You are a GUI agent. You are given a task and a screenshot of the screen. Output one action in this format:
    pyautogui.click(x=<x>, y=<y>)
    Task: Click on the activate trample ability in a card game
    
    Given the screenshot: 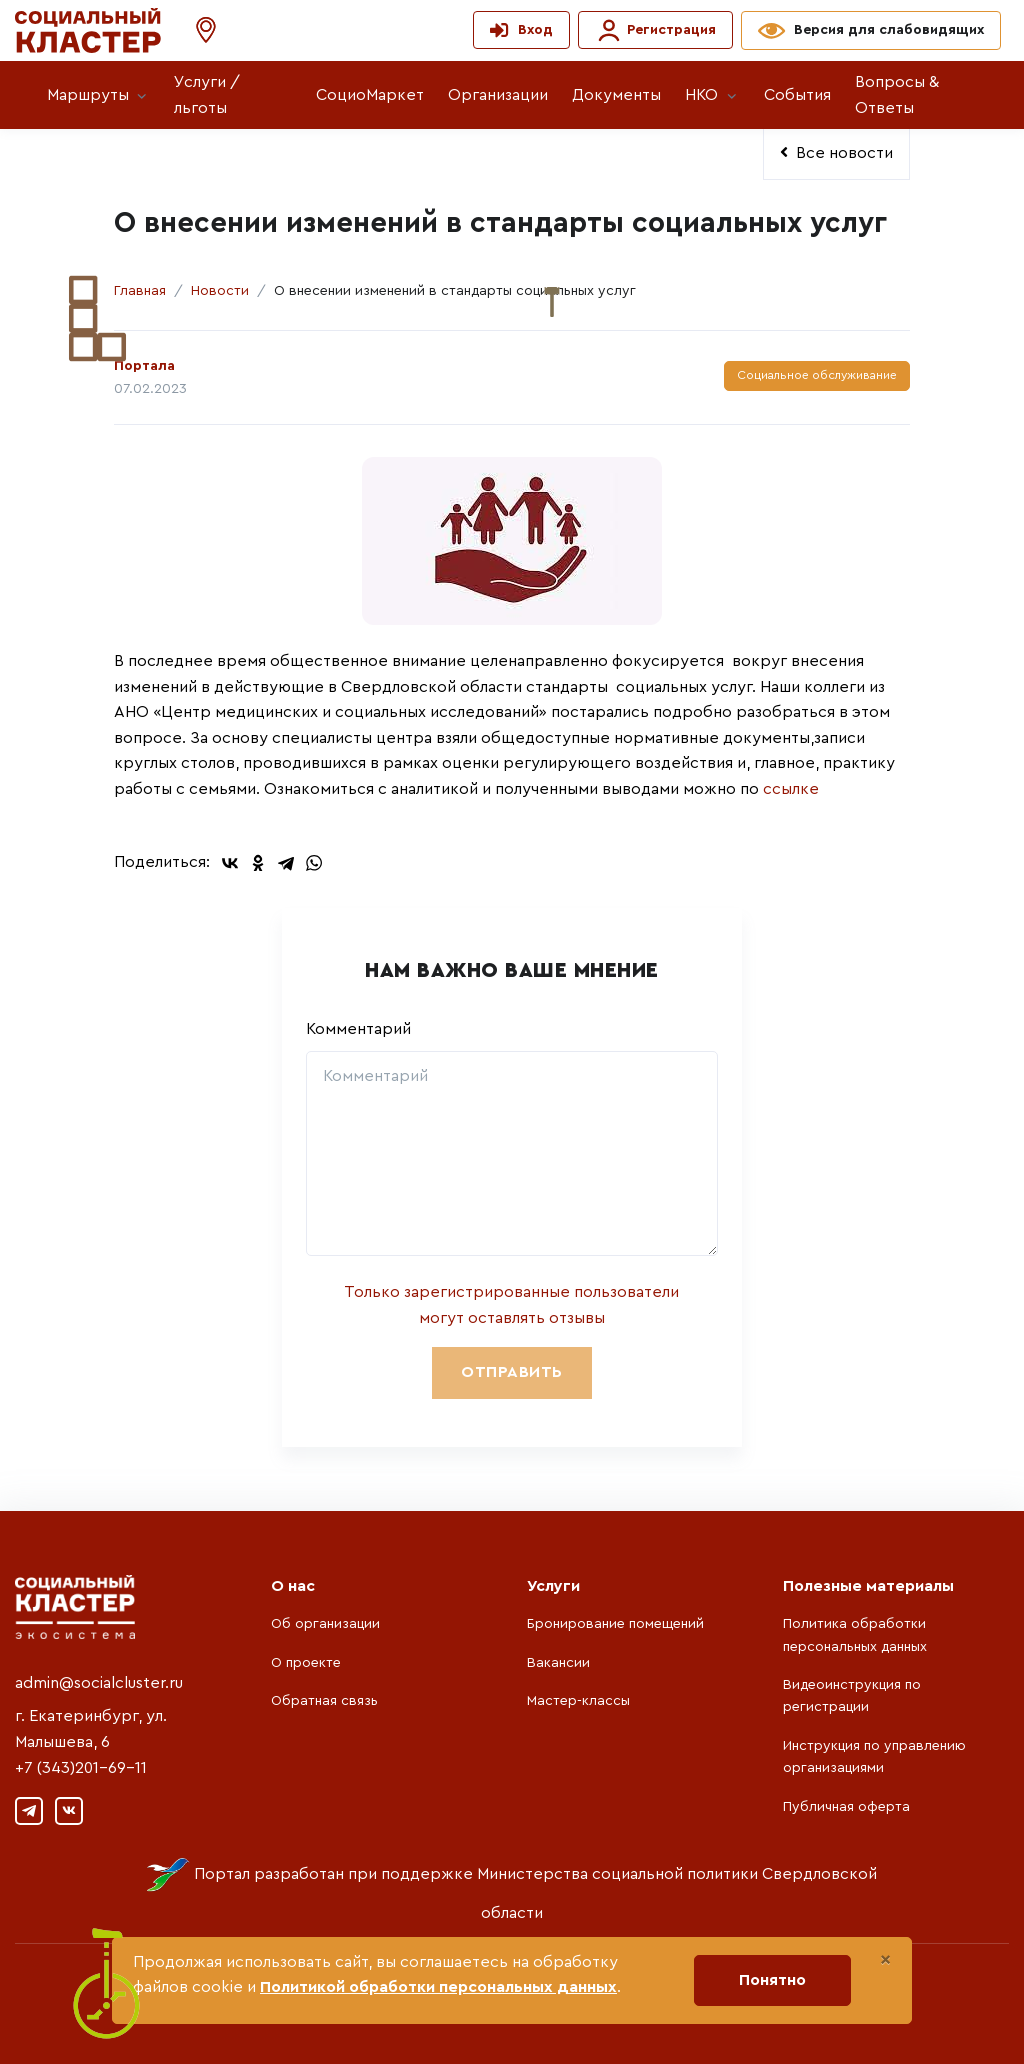 What is the action you would take?
    pyautogui.click(x=552, y=302)
    